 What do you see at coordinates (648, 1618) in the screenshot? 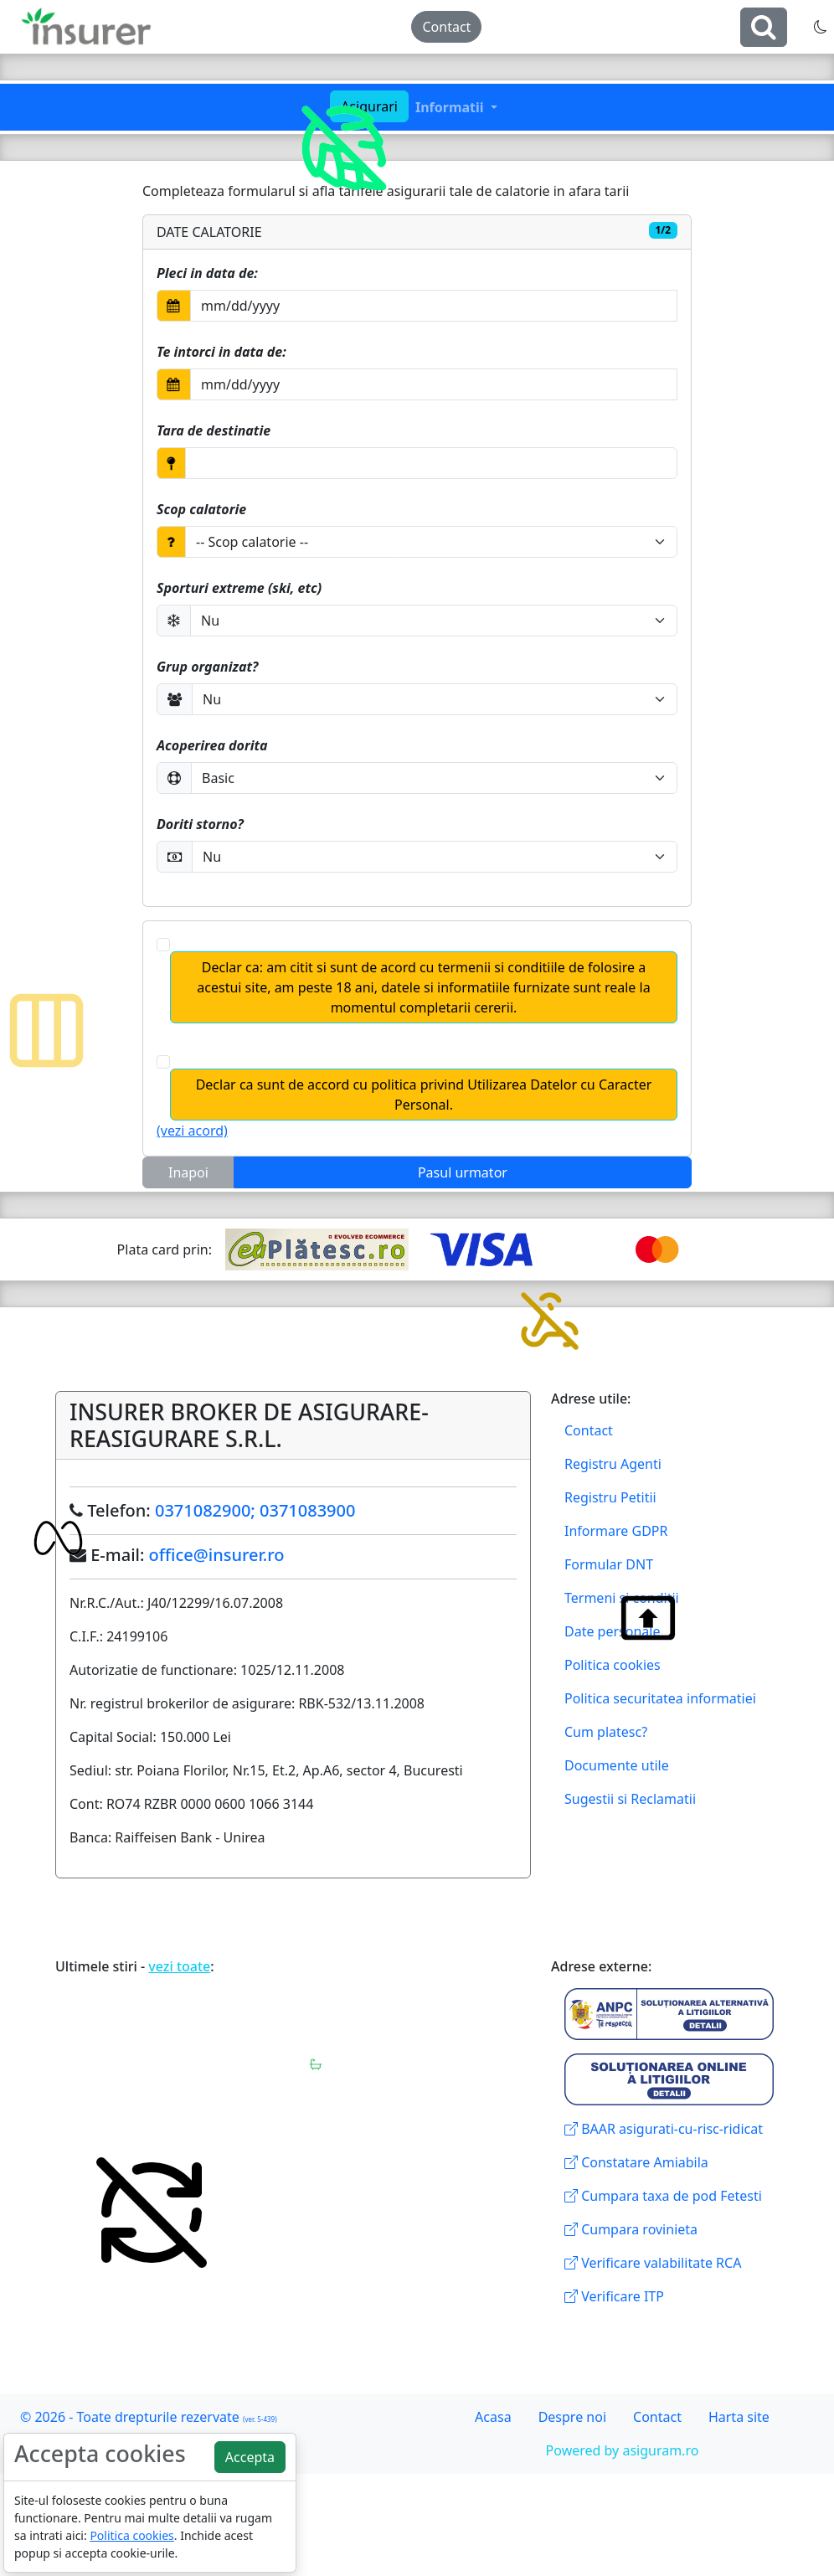
I see `start screen sharing or presentation mode` at bounding box center [648, 1618].